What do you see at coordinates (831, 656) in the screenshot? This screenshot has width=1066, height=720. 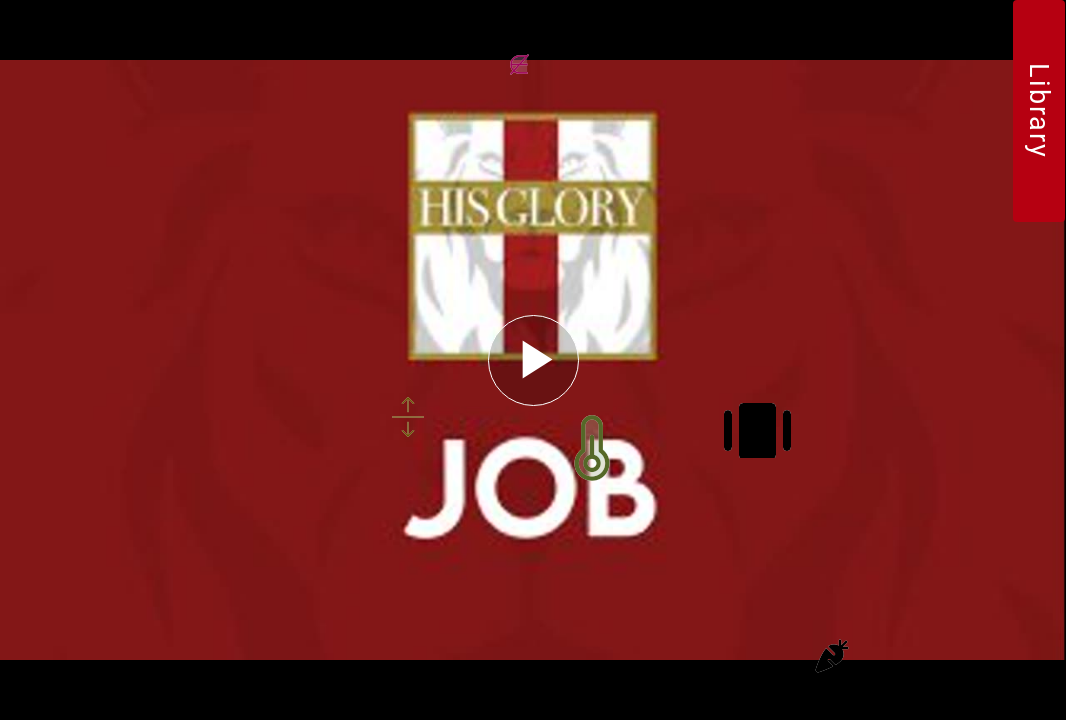 I see `access food or grocery-related features` at bounding box center [831, 656].